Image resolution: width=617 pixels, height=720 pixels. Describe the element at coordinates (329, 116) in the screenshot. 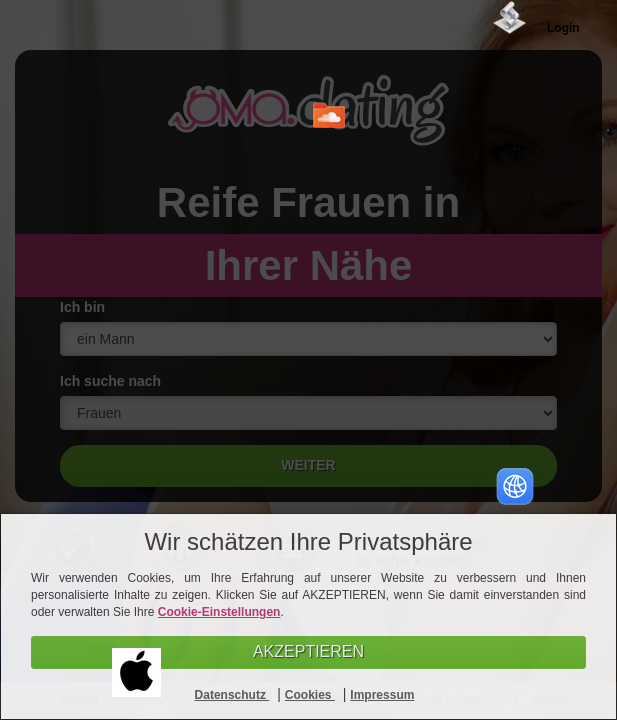

I see `open your SoundCloud downloads folder` at that location.